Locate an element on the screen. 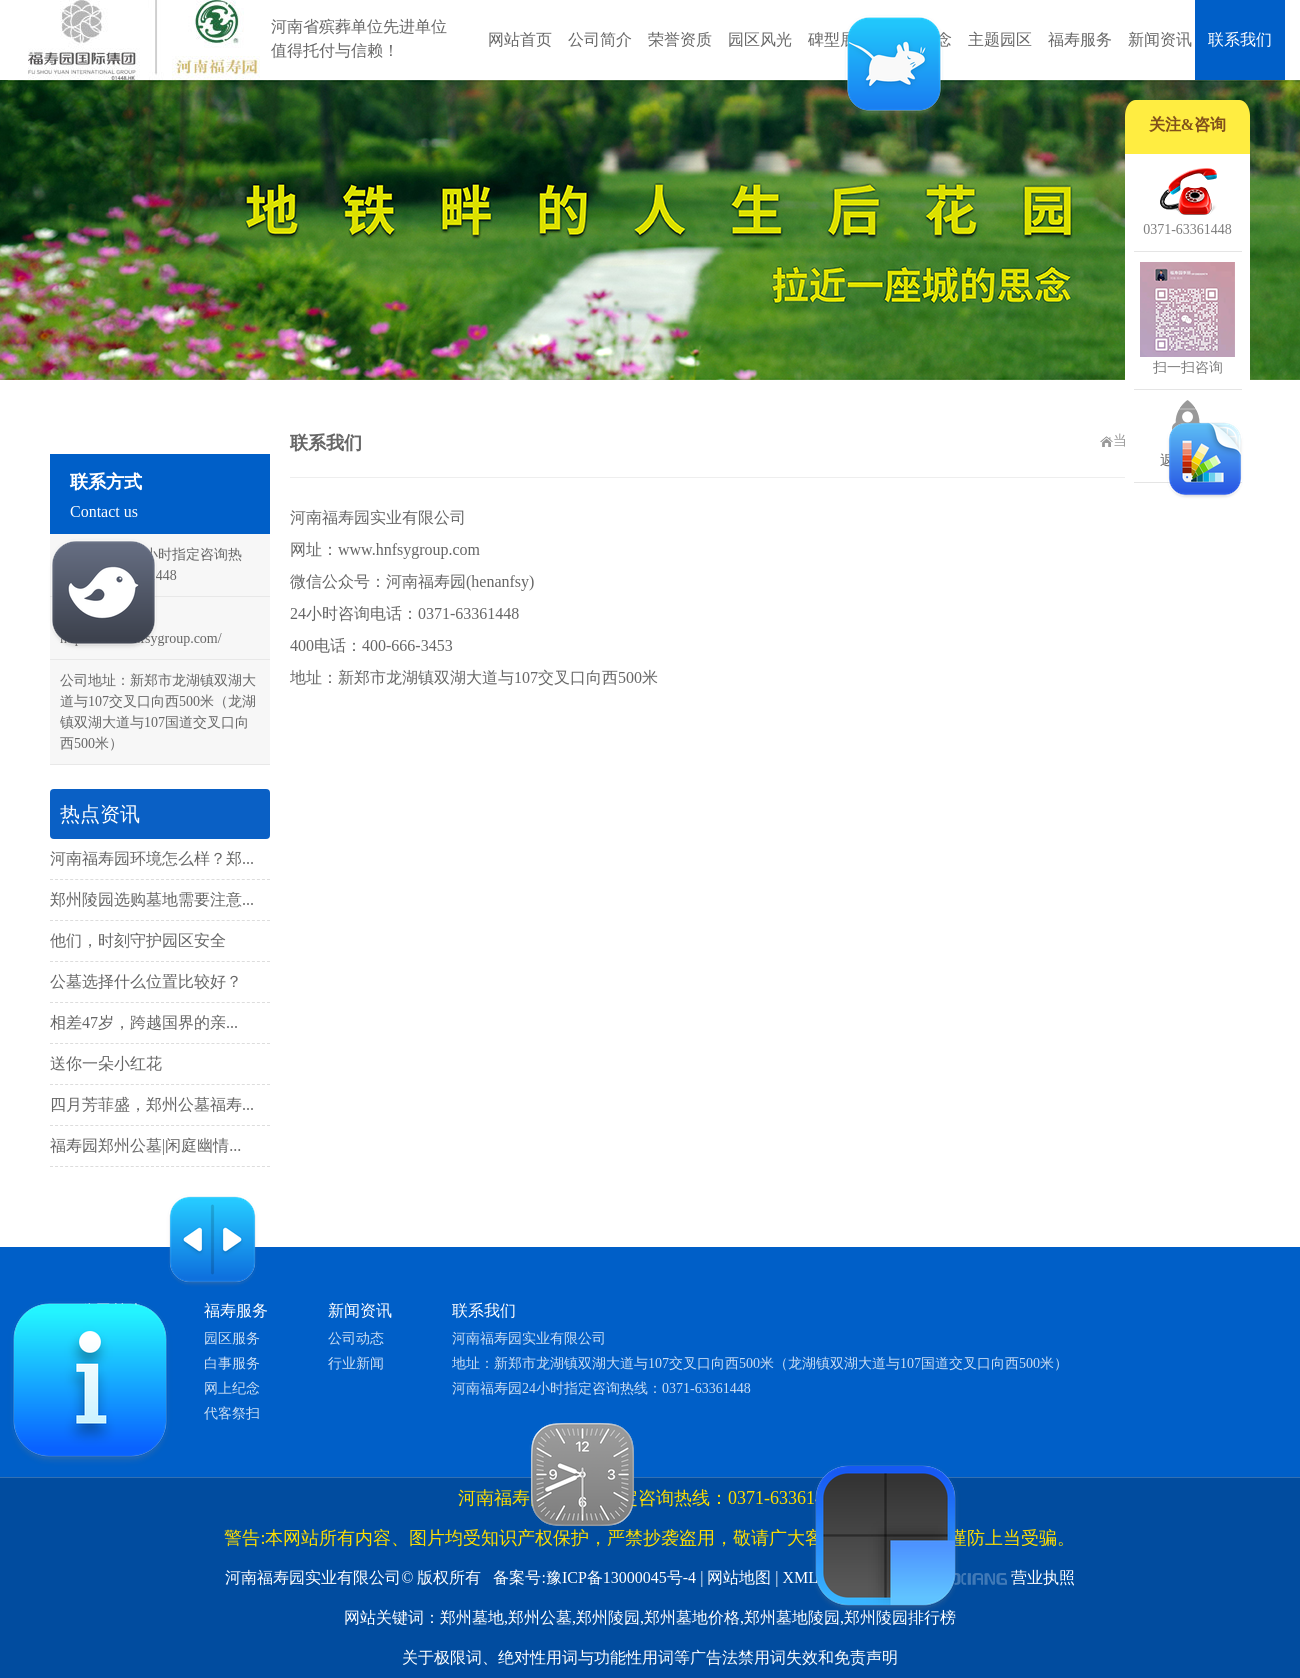  open the clock app is located at coordinates (582, 1474).